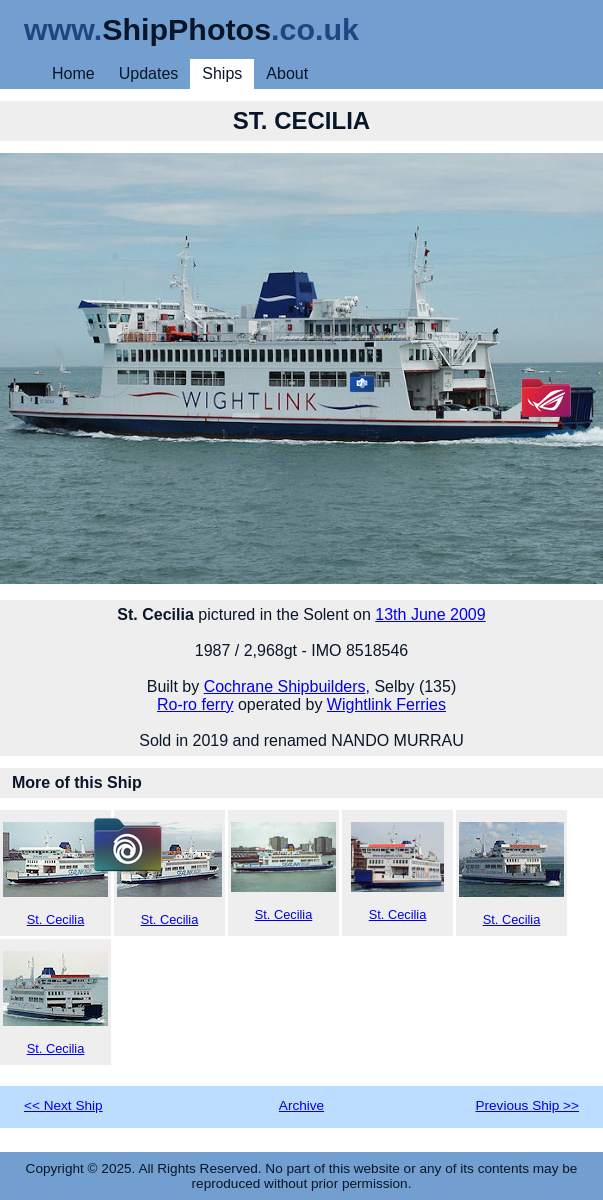  What do you see at coordinates (546, 399) in the screenshot?
I see `open ASUS Republic of Gamers files folder` at bounding box center [546, 399].